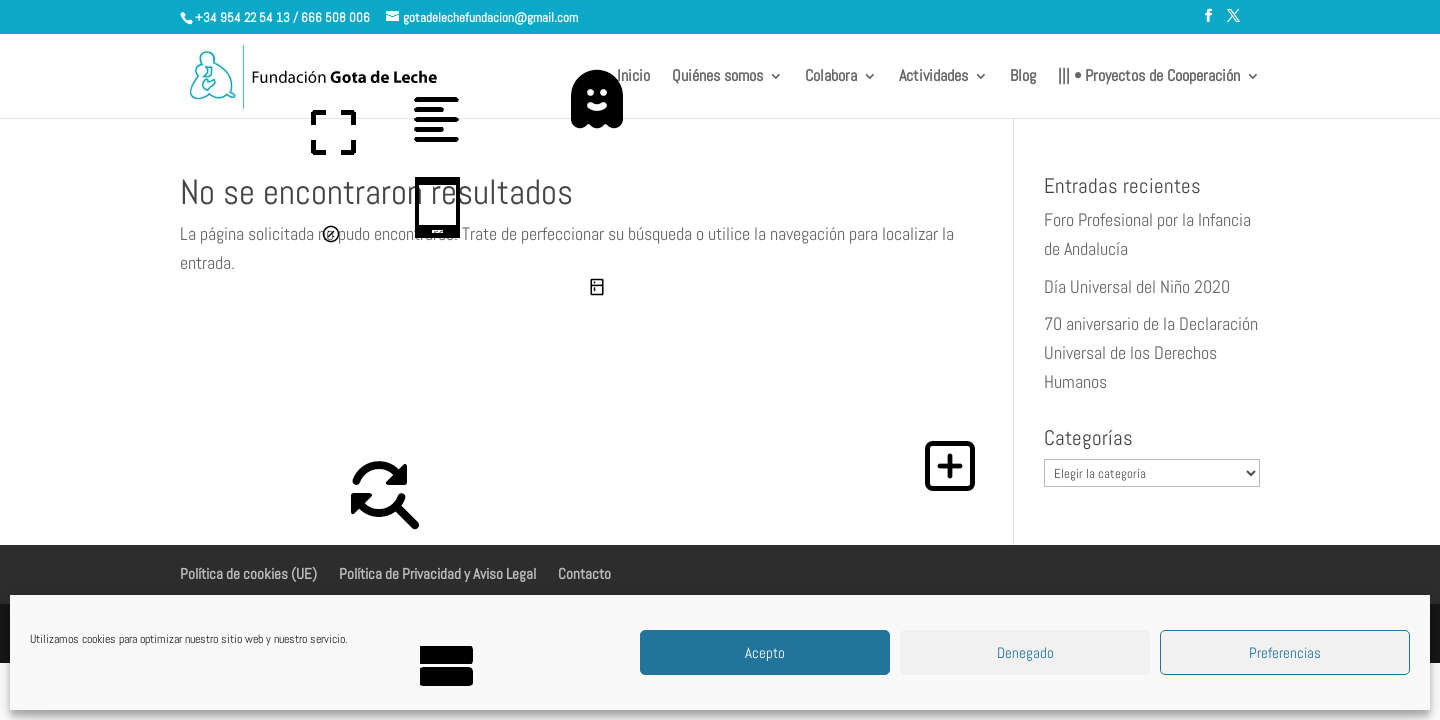 Image resolution: width=1440 pixels, height=720 pixels. Describe the element at coordinates (950, 466) in the screenshot. I see `add a new item or entry` at that location.